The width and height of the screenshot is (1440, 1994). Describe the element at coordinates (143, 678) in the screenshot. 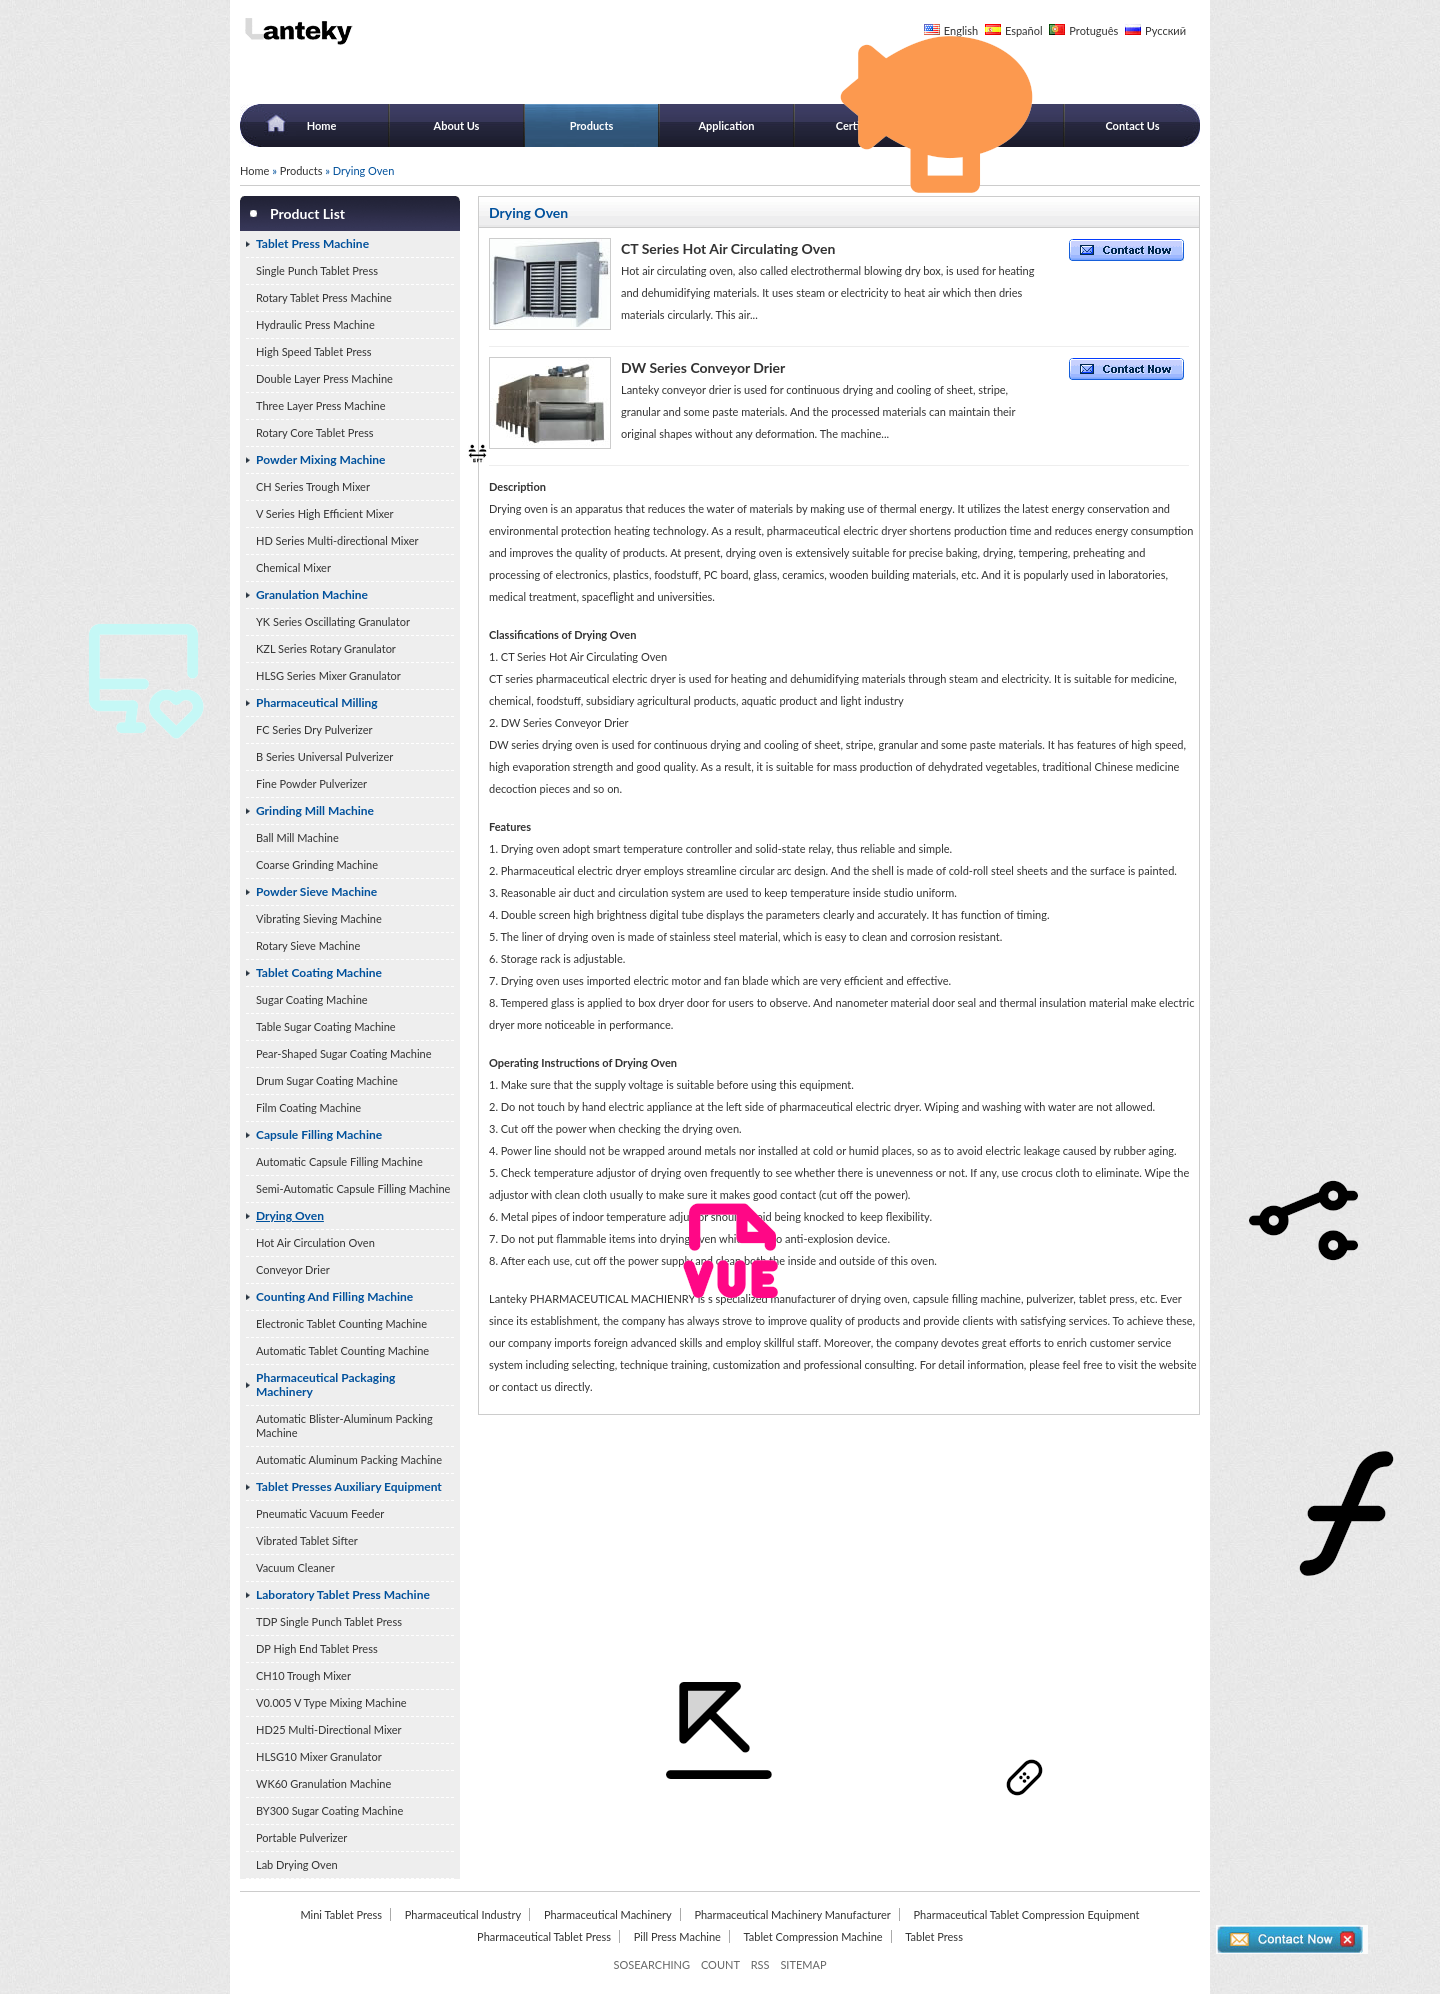

I see `add this device to favorites` at that location.